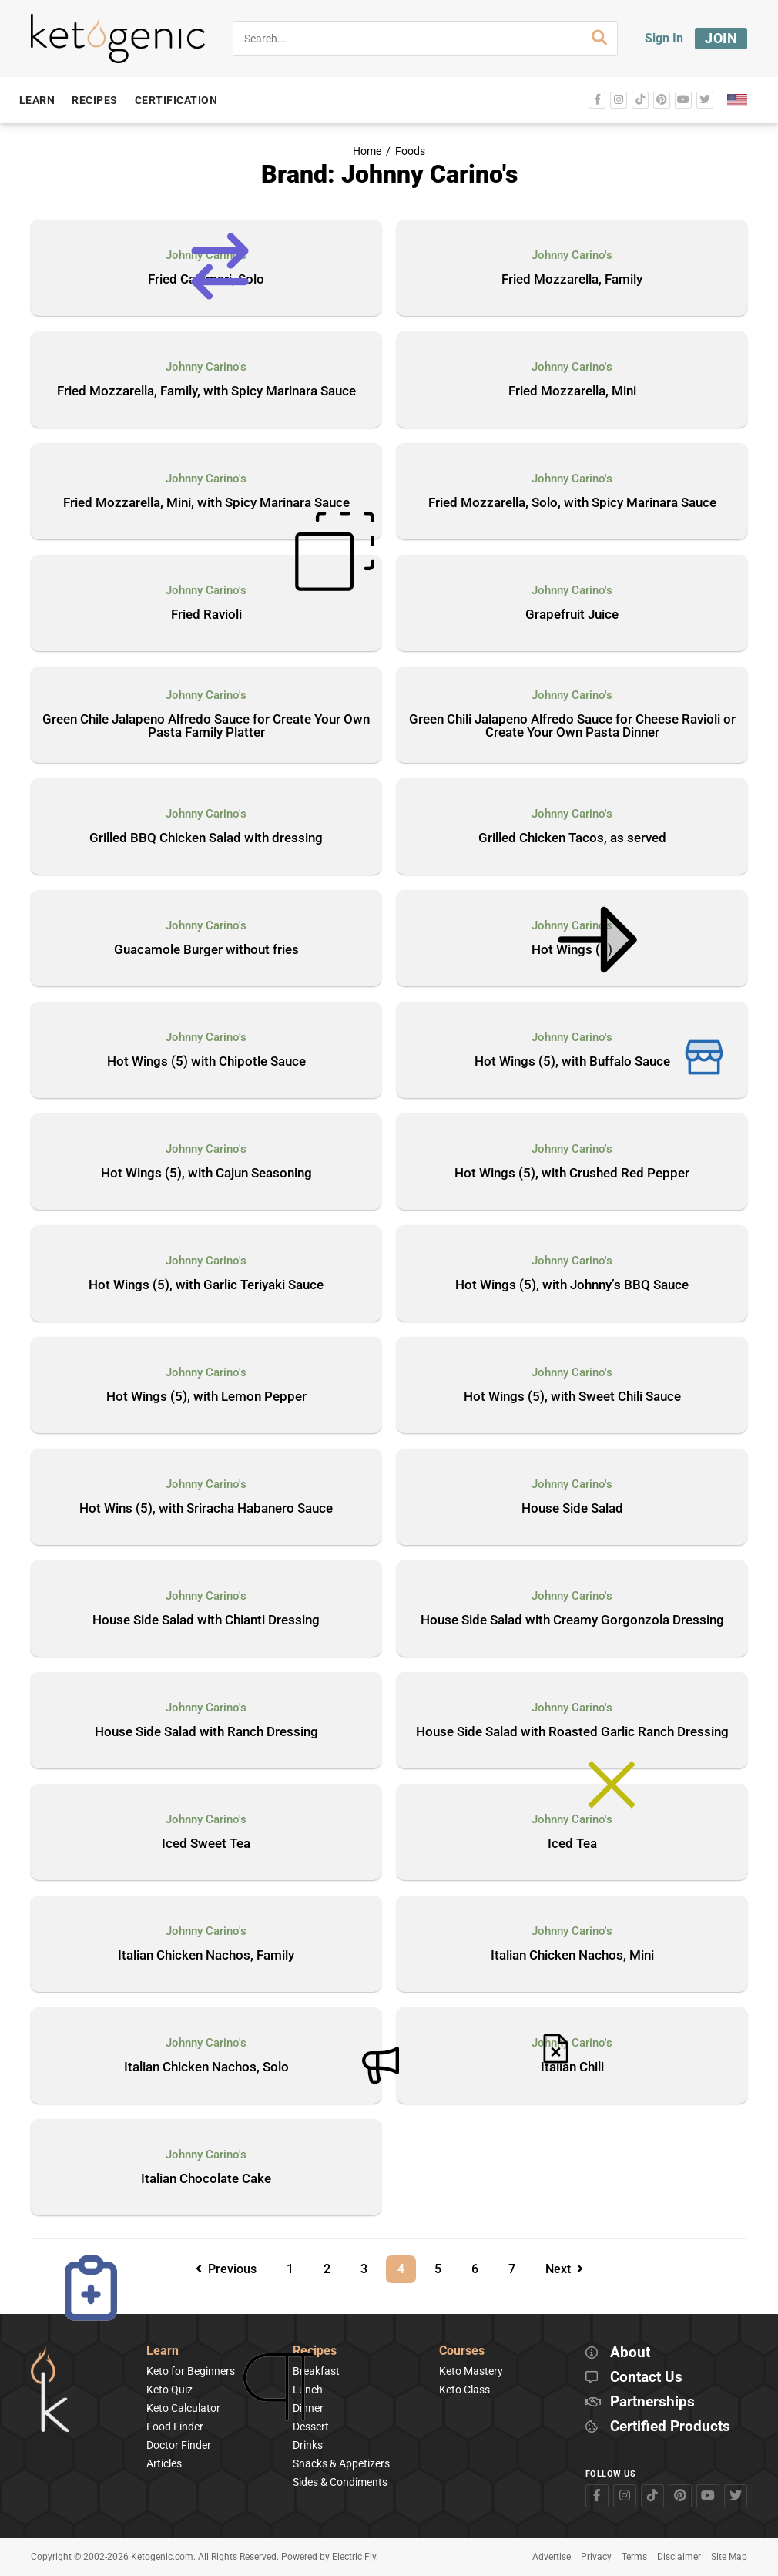 This screenshot has height=2576, width=778. I want to click on toggle paragraph formatting options, so click(280, 2387).